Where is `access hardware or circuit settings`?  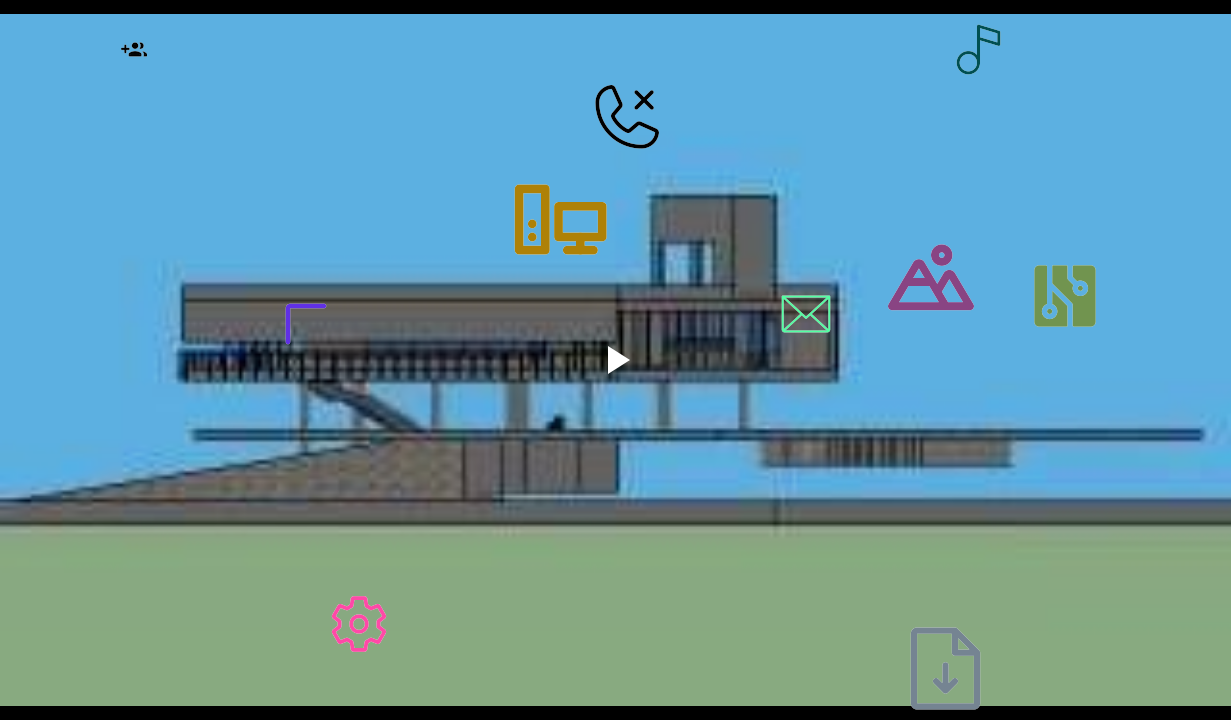 access hardware or circuit settings is located at coordinates (1065, 296).